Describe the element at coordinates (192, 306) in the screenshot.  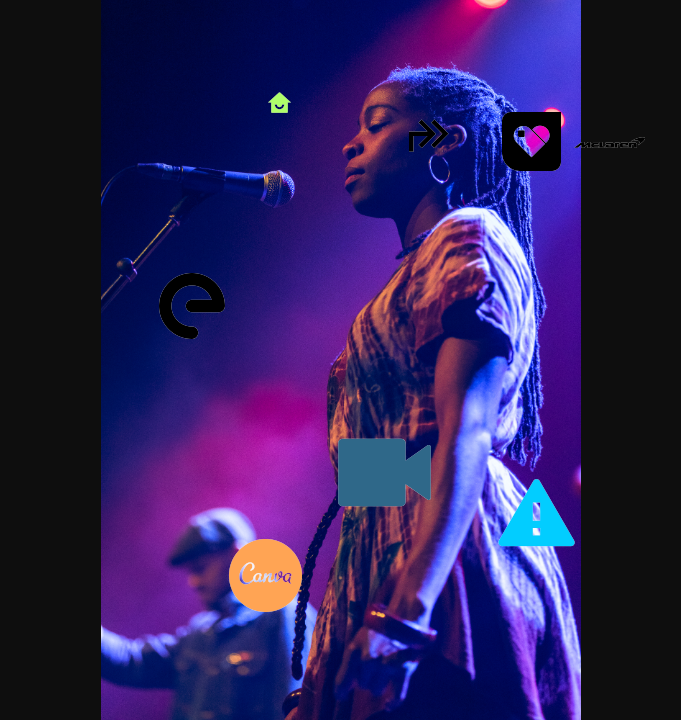
I see `open the e logo application` at that location.